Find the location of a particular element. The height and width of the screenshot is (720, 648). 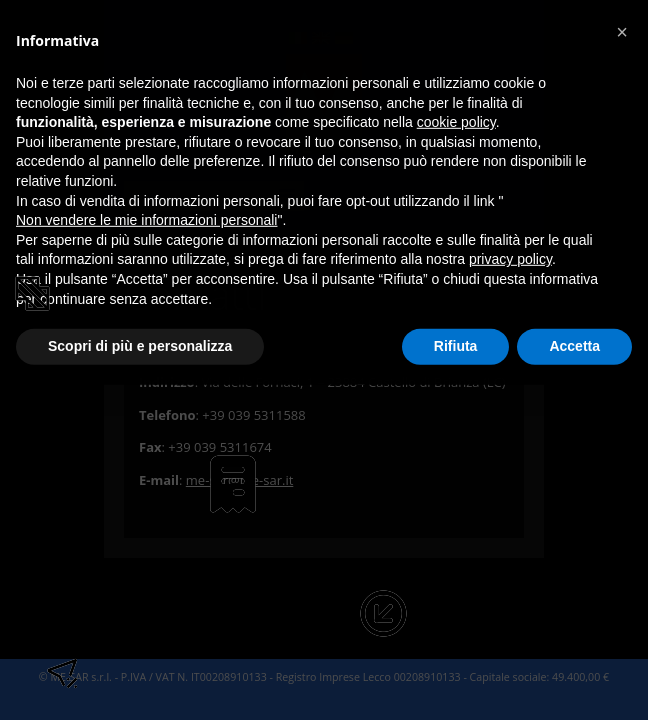

find nearby deals and discounts is located at coordinates (62, 673).